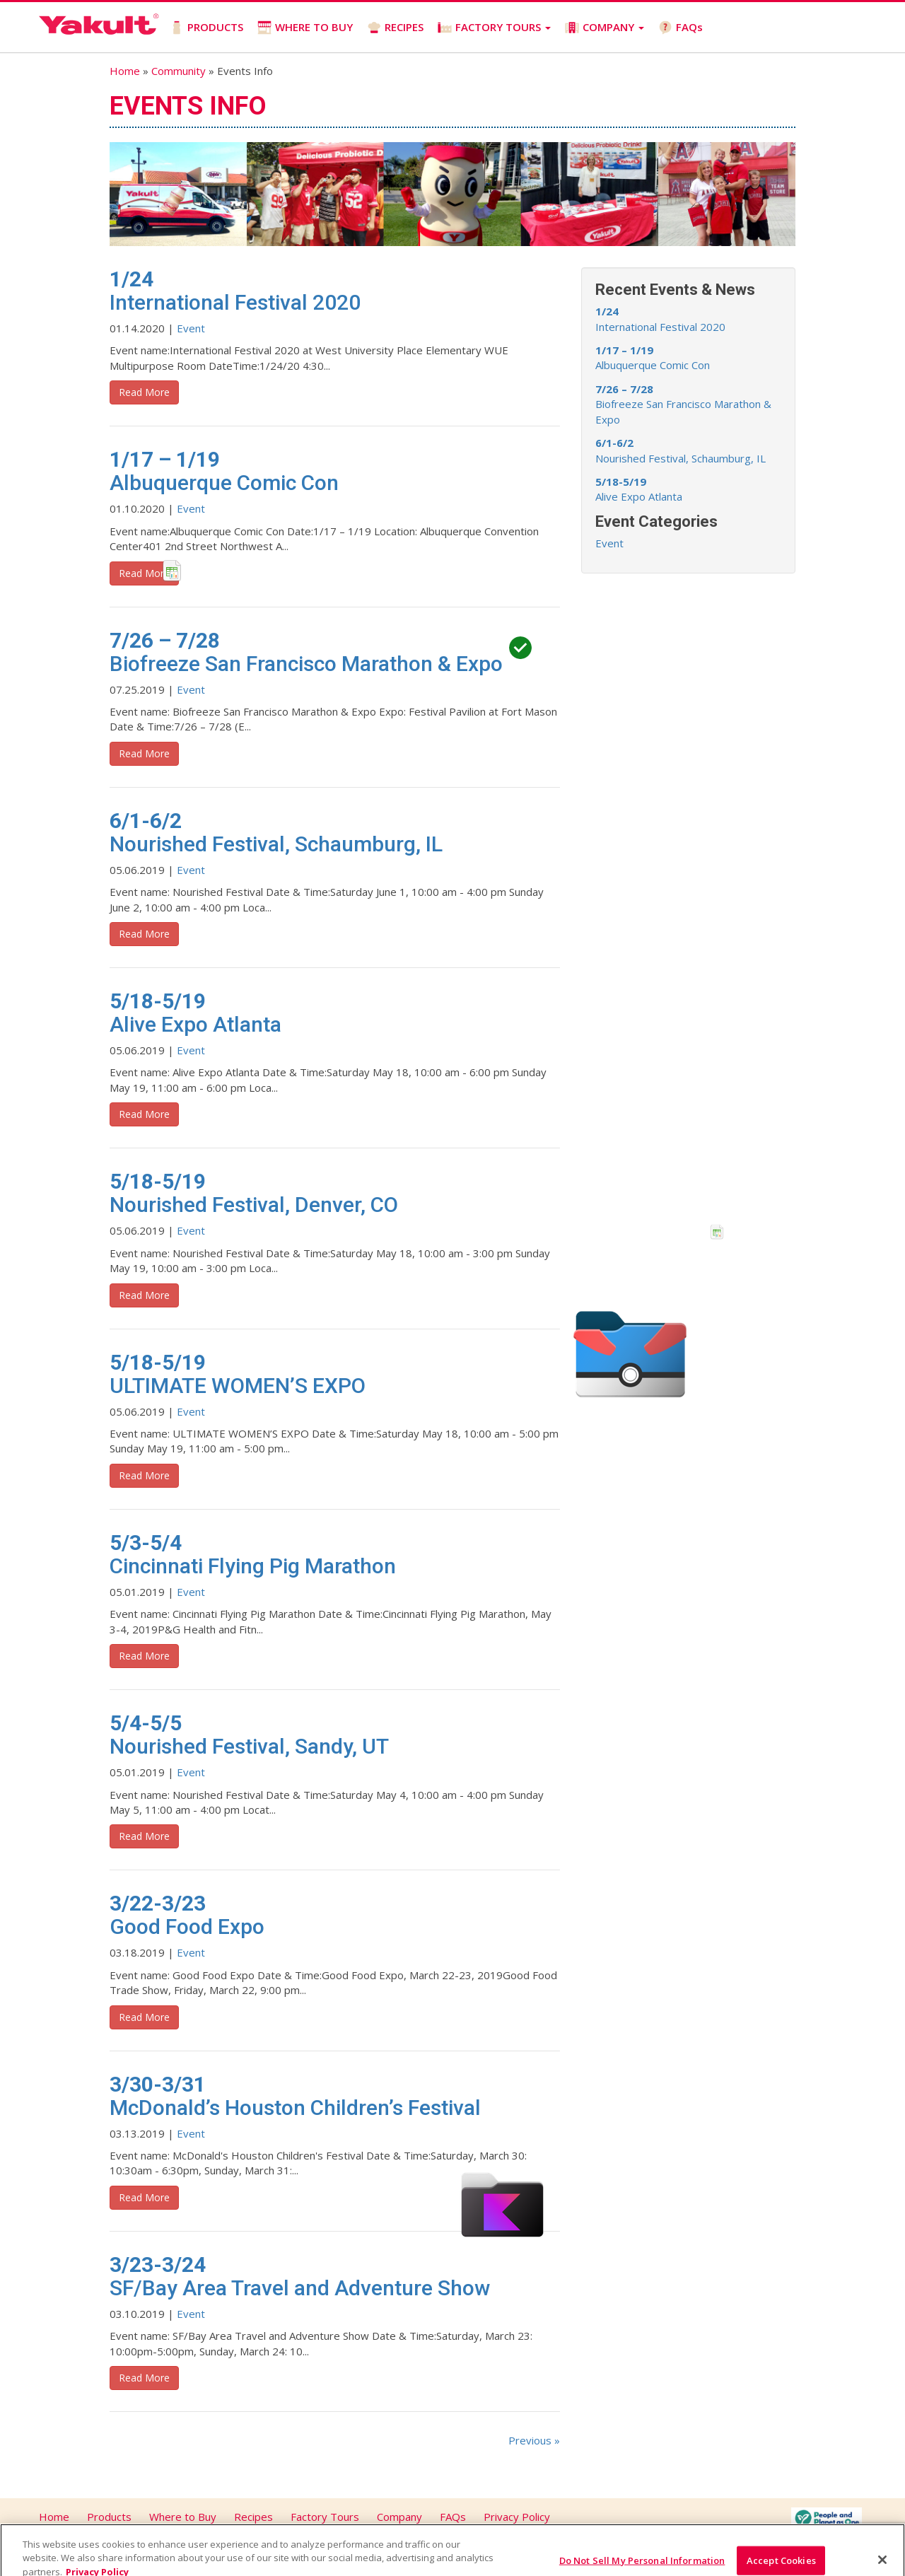  What do you see at coordinates (502, 2207) in the screenshot?
I see `open kotlin project folder` at bounding box center [502, 2207].